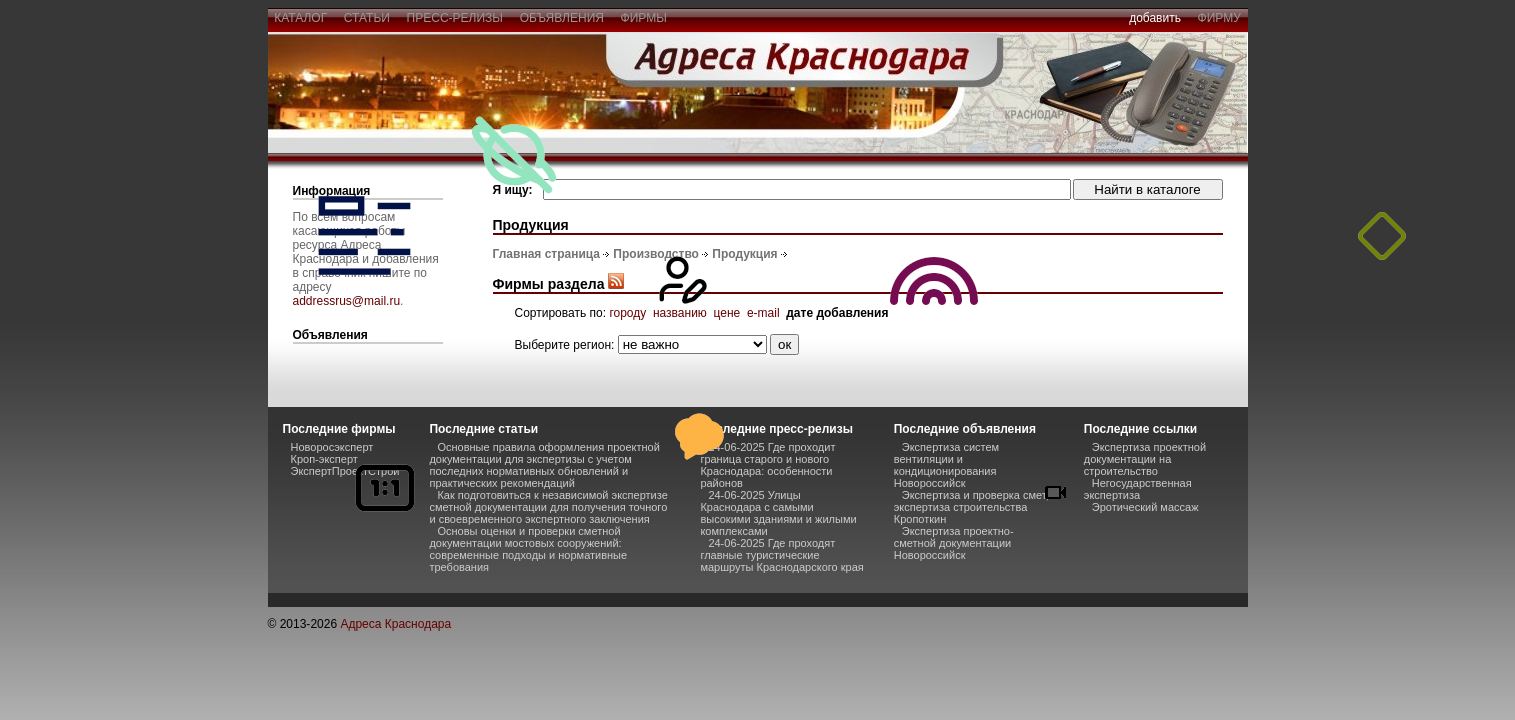 The width and height of the screenshot is (1515, 720). I want to click on indicates a diamond or rhombus shape element, so click(1382, 236).